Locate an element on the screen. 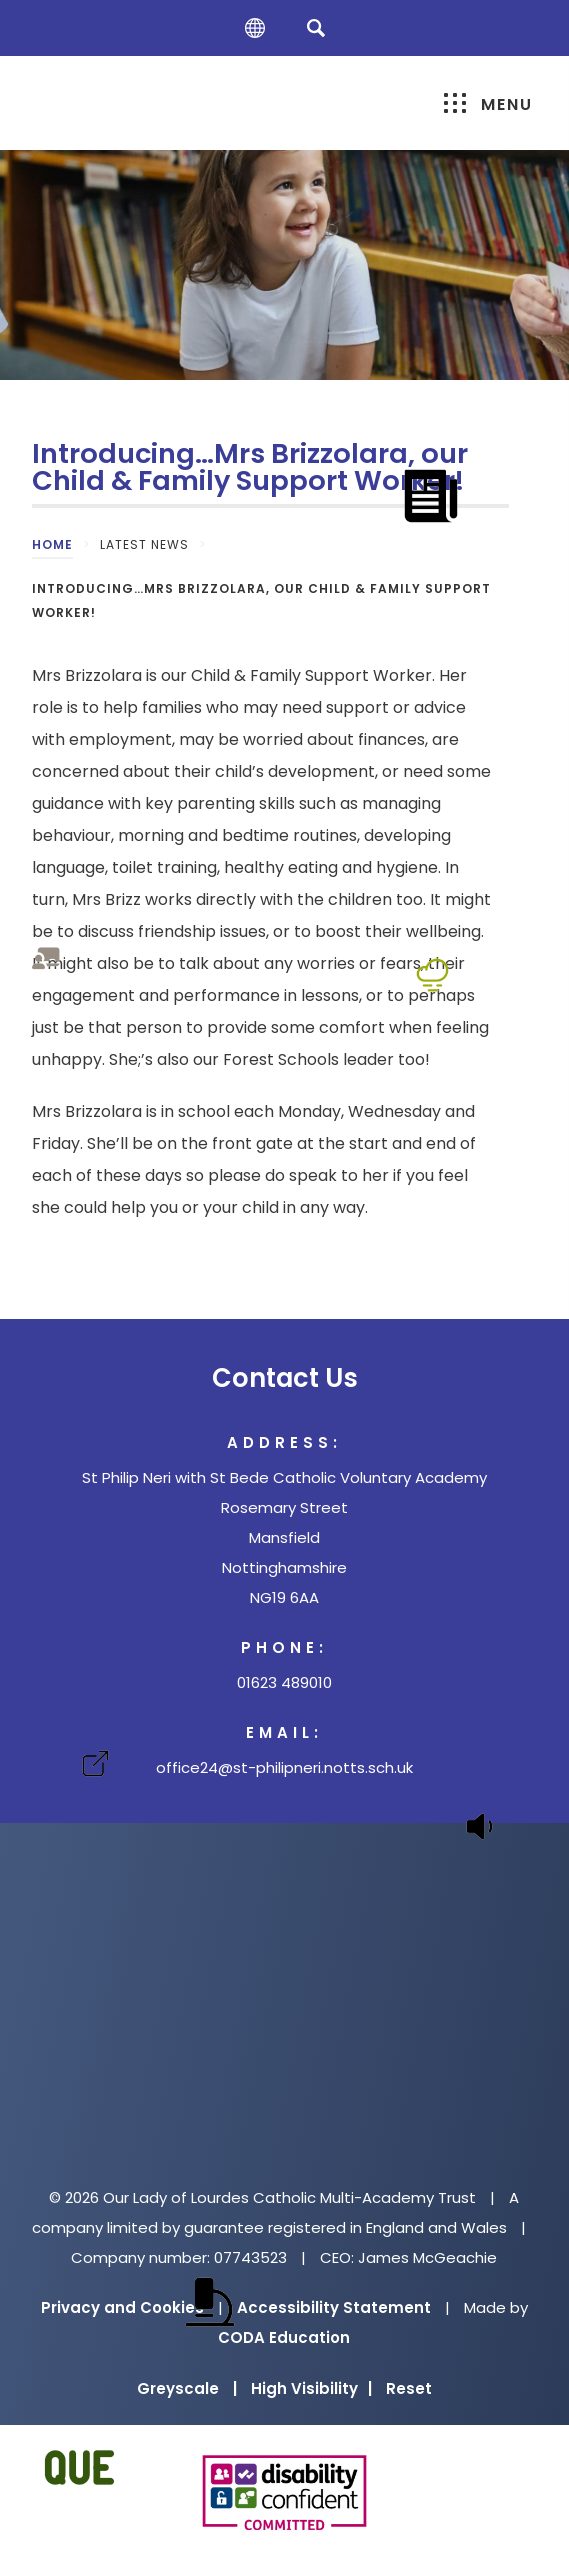 This screenshot has height=2576, width=569. indicates foggy weather conditions is located at coordinates (432, 974).